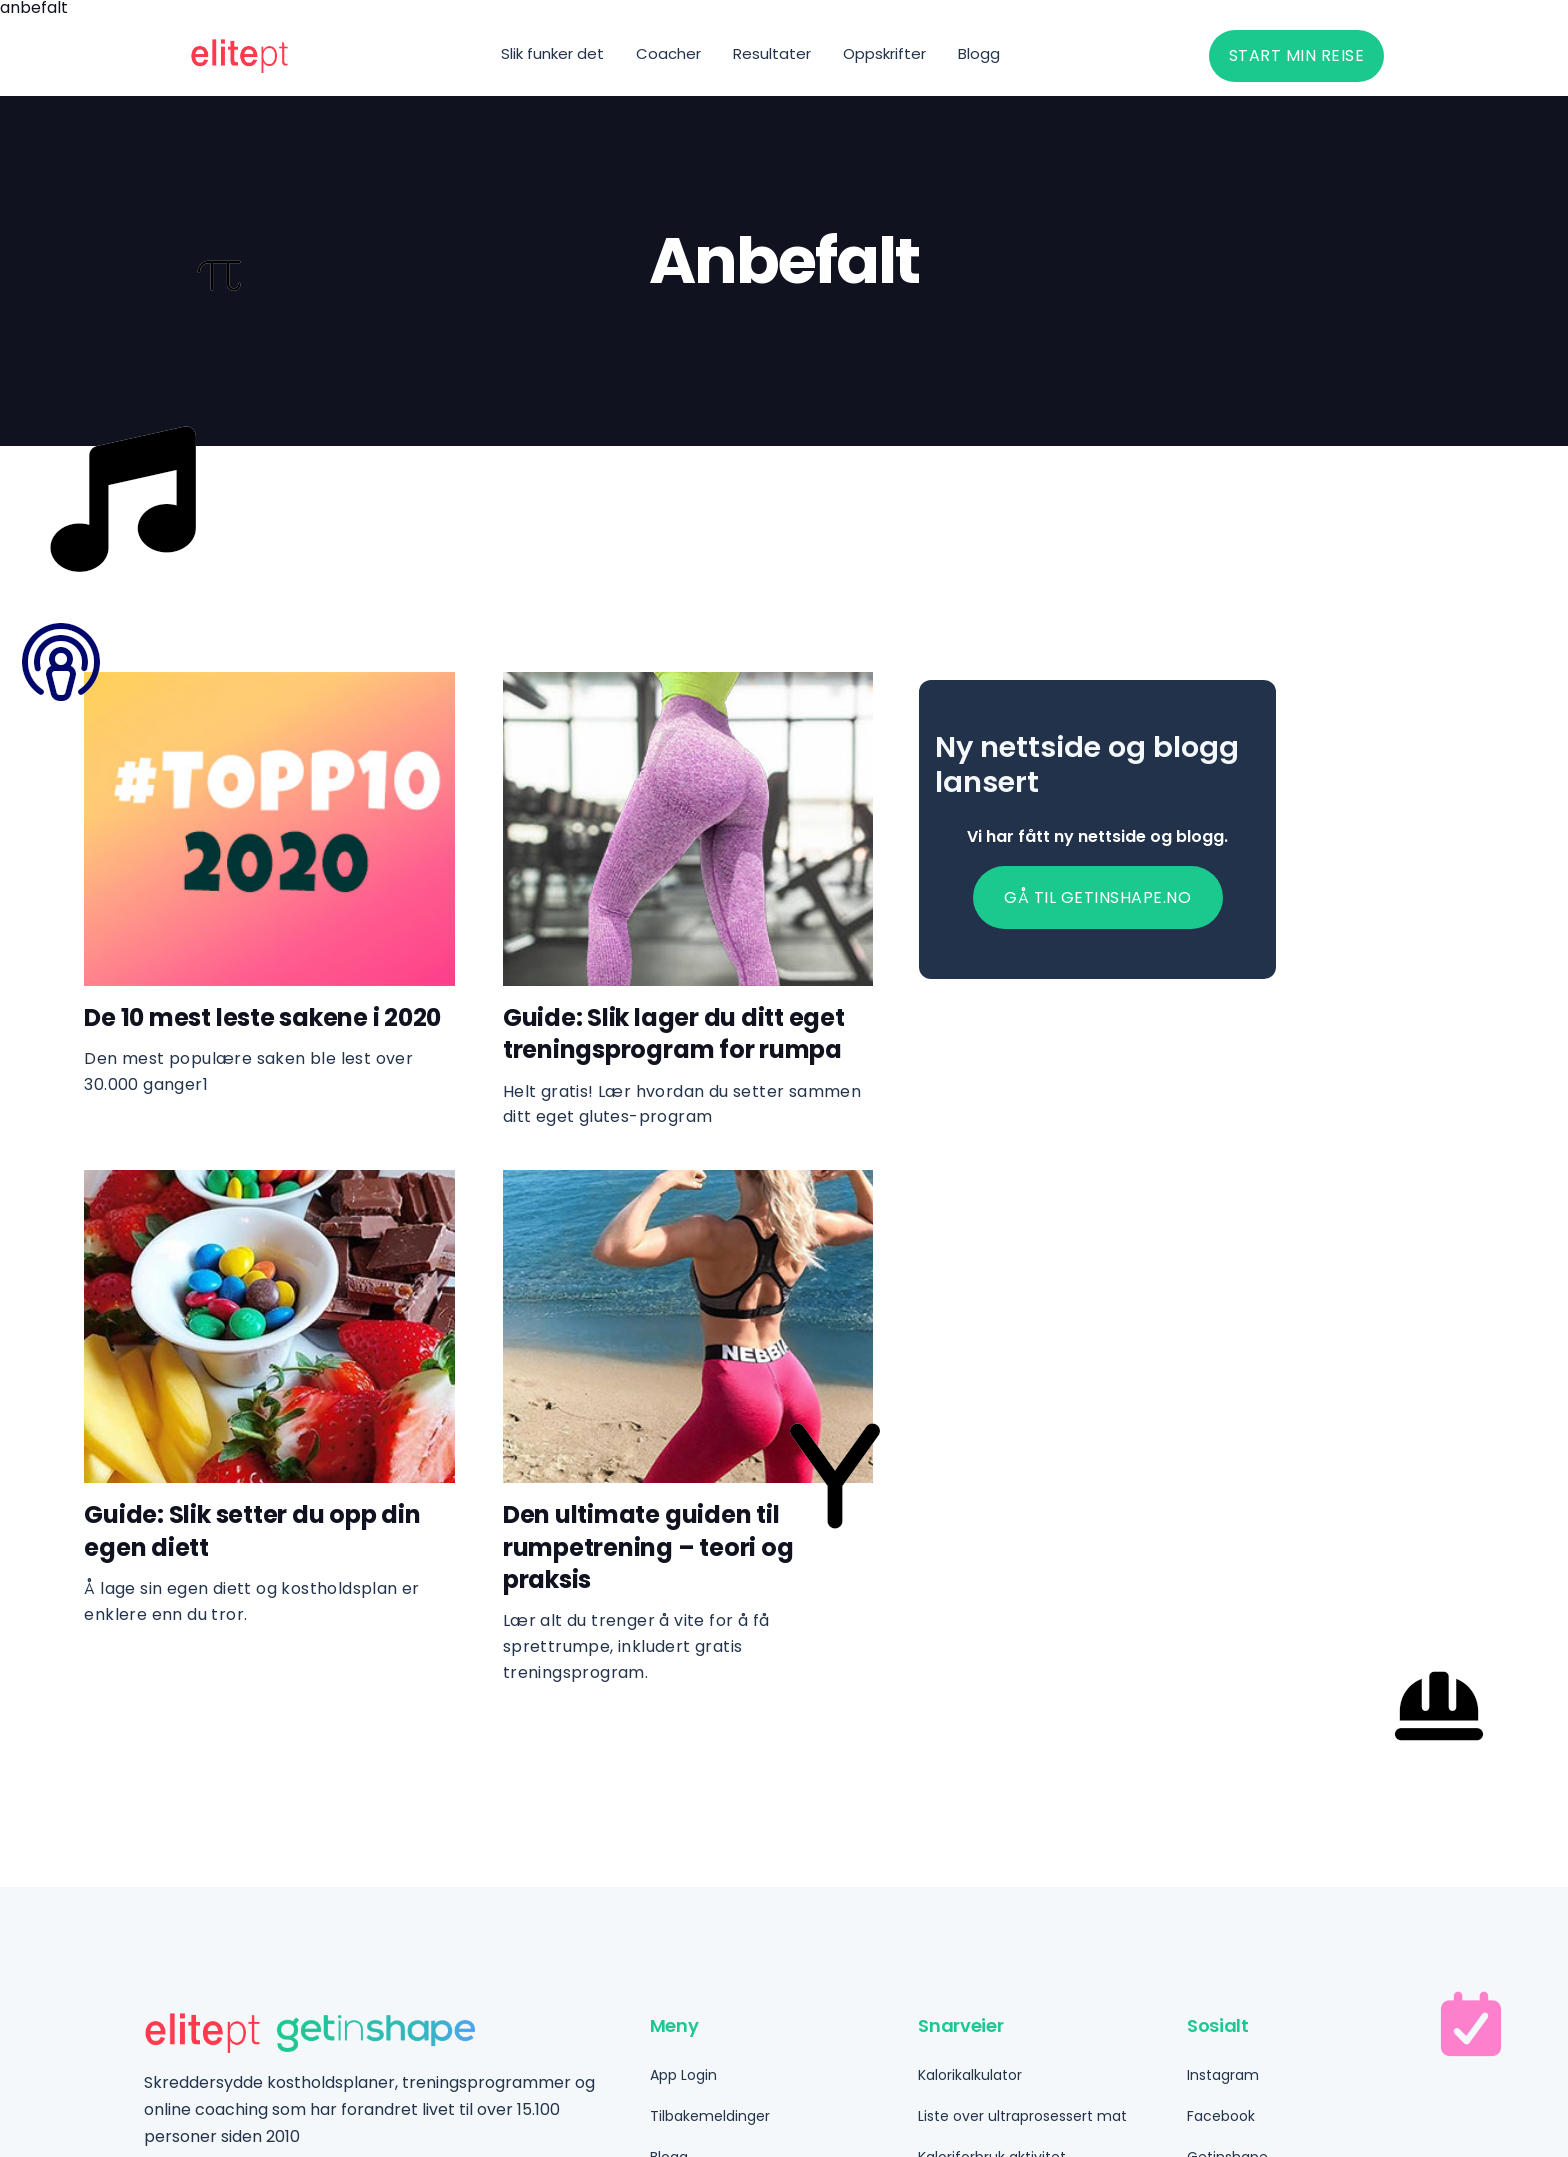 The height and width of the screenshot is (2157, 1568). Describe the element at coordinates (220, 275) in the screenshot. I see `access mathematical or scientific calculator functions` at that location.